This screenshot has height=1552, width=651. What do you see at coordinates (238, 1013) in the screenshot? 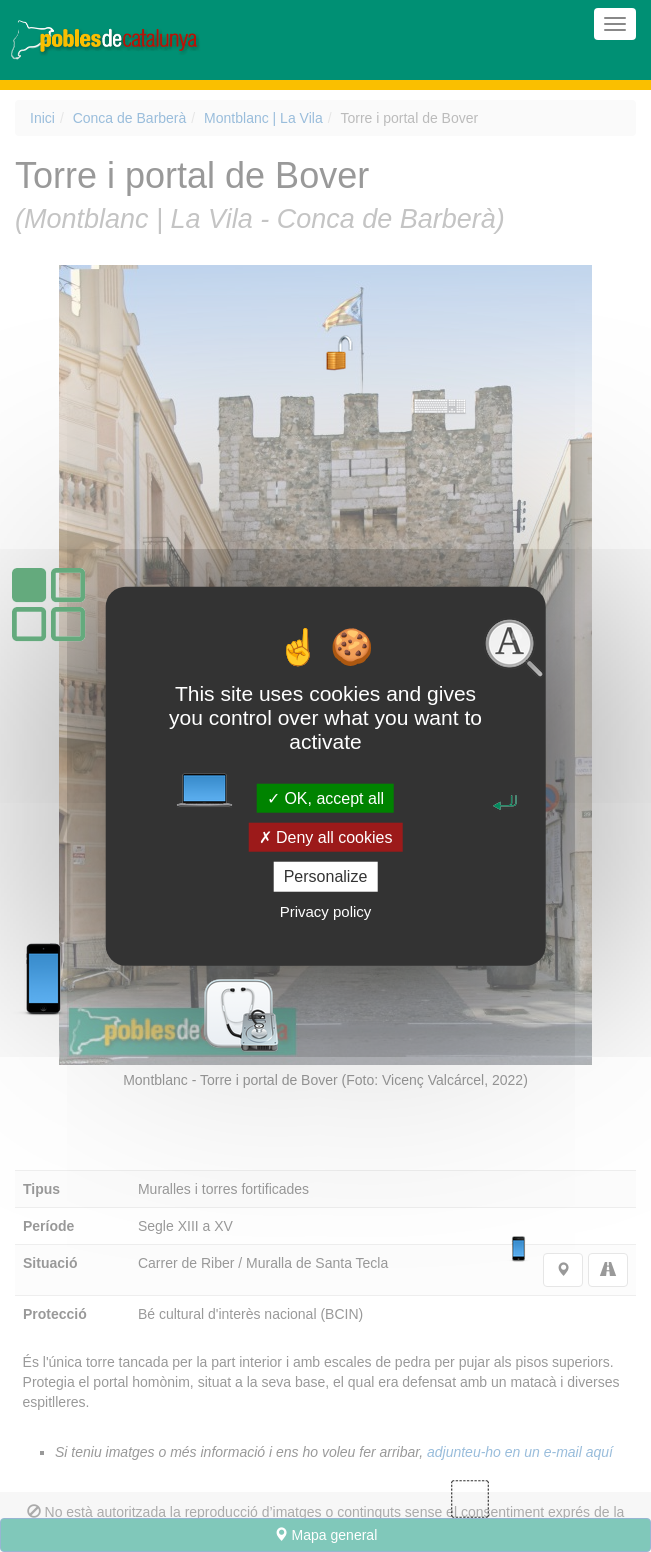
I see `open Disk Utility to manage drives and storage` at bounding box center [238, 1013].